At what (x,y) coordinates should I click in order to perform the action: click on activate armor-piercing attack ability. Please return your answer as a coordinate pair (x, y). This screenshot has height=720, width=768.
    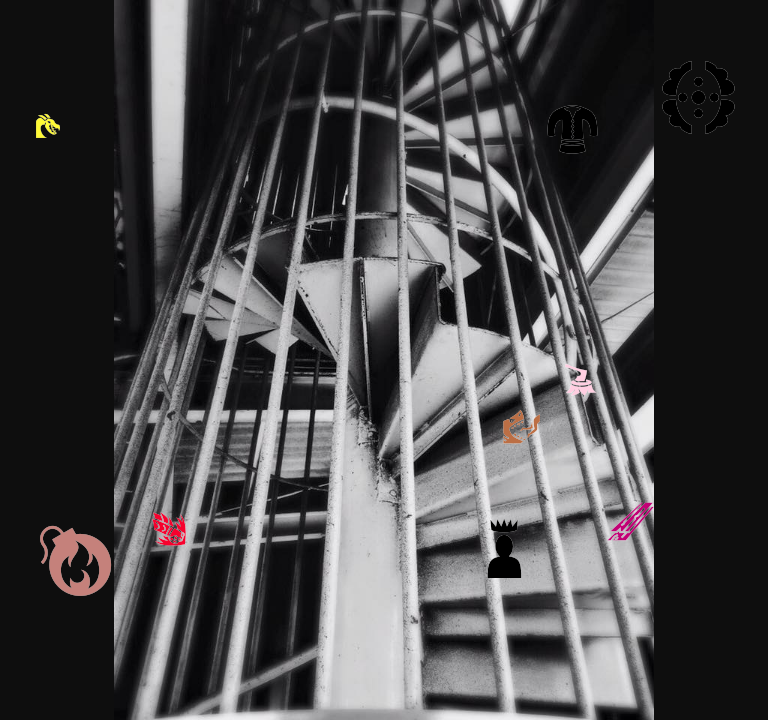
    Looking at the image, I should click on (169, 529).